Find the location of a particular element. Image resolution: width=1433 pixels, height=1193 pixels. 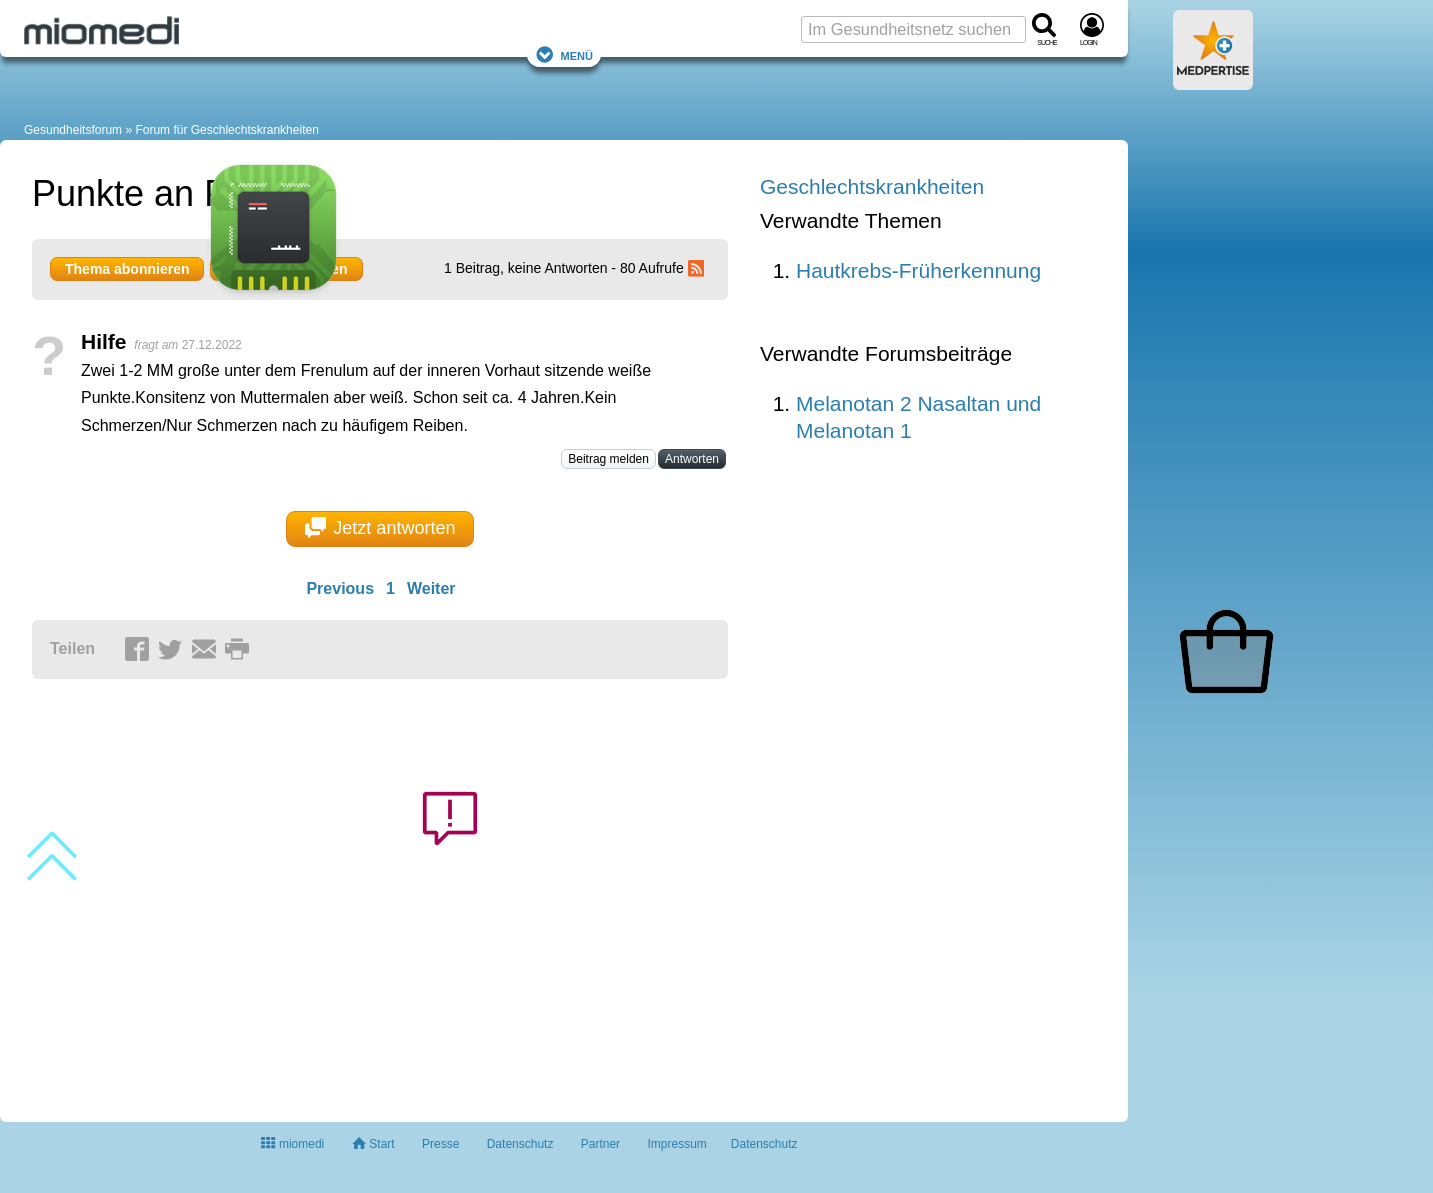

view system memory usage is located at coordinates (273, 227).